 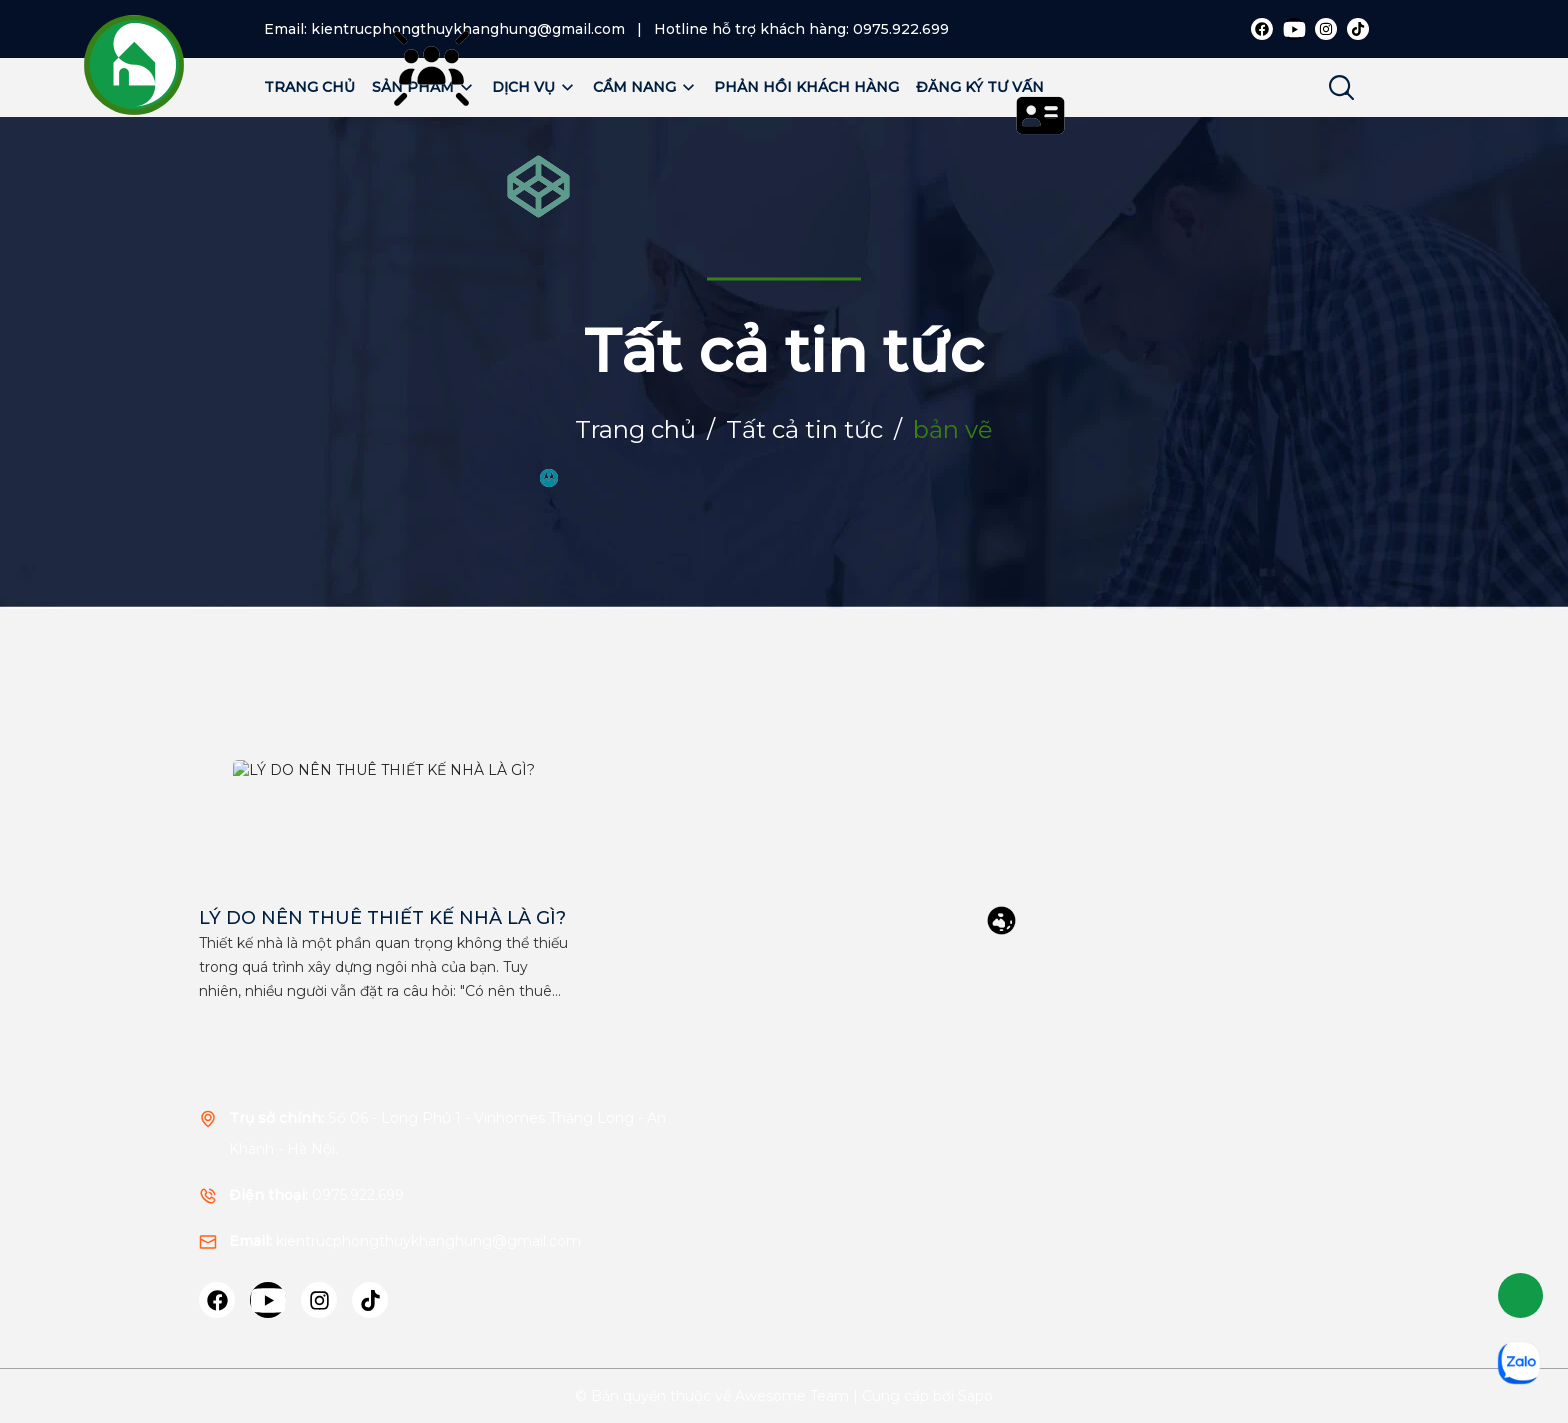 What do you see at coordinates (1040, 115) in the screenshot?
I see `view contact details` at bounding box center [1040, 115].